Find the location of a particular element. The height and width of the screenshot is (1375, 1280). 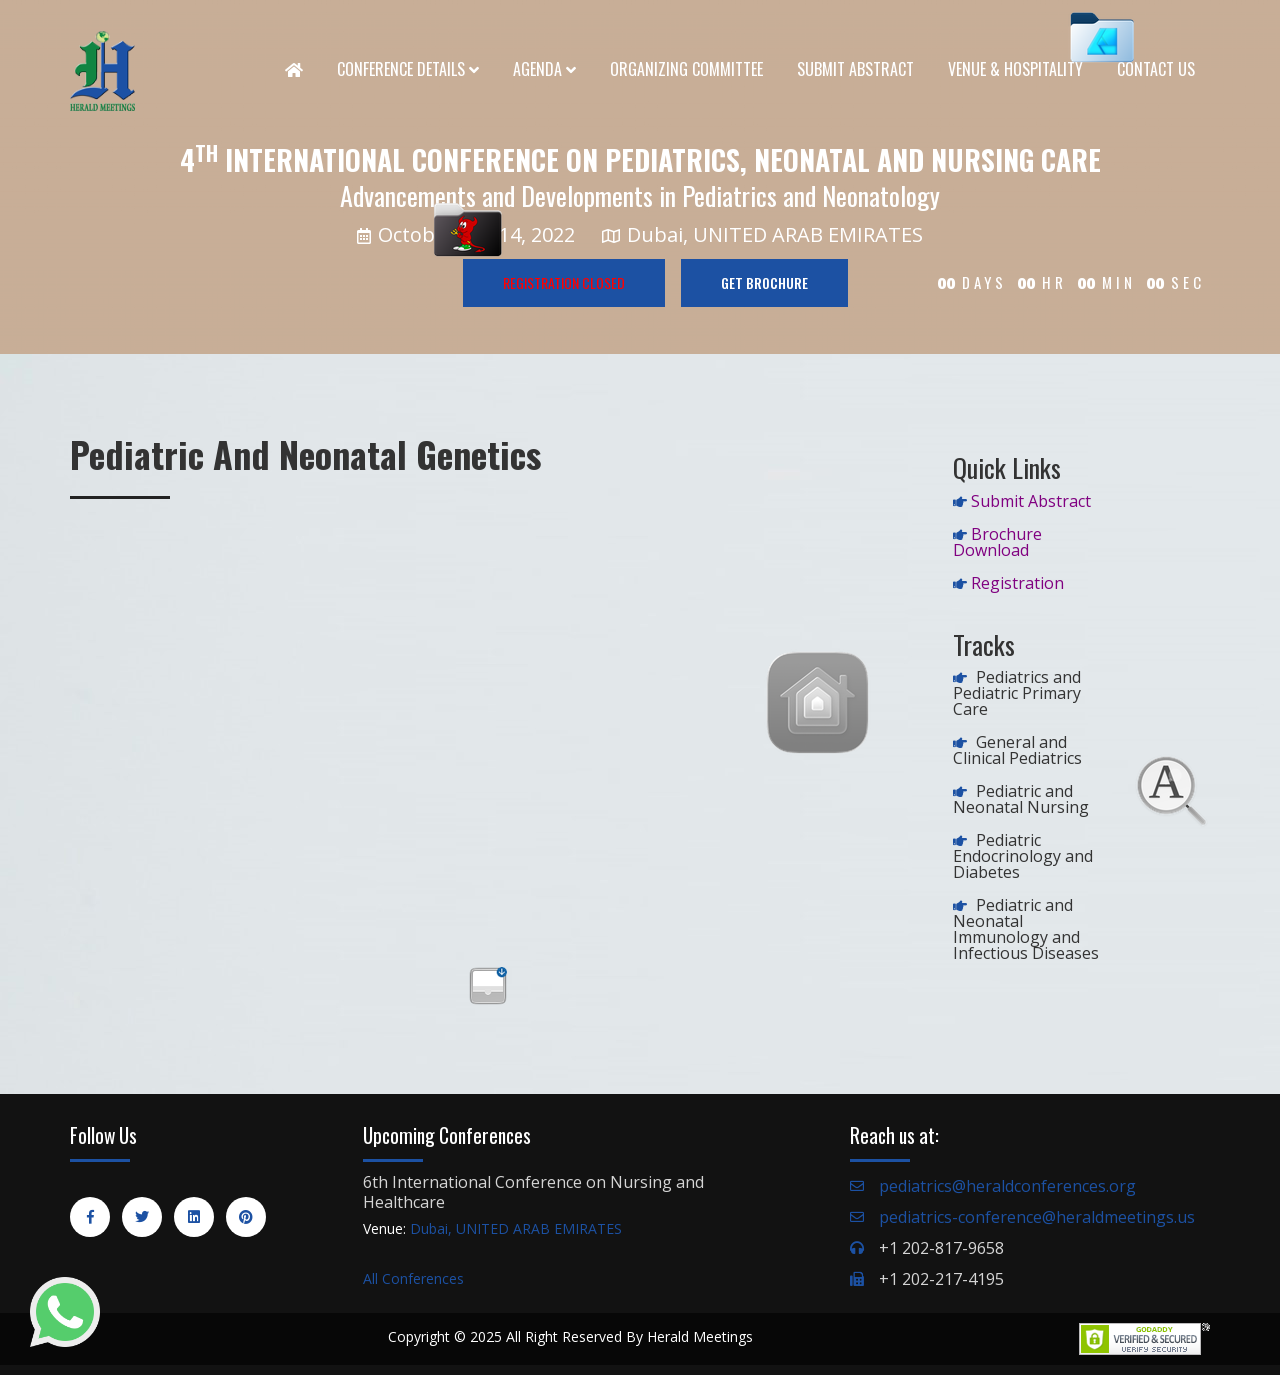

open BSD-related files or projects is located at coordinates (467, 231).